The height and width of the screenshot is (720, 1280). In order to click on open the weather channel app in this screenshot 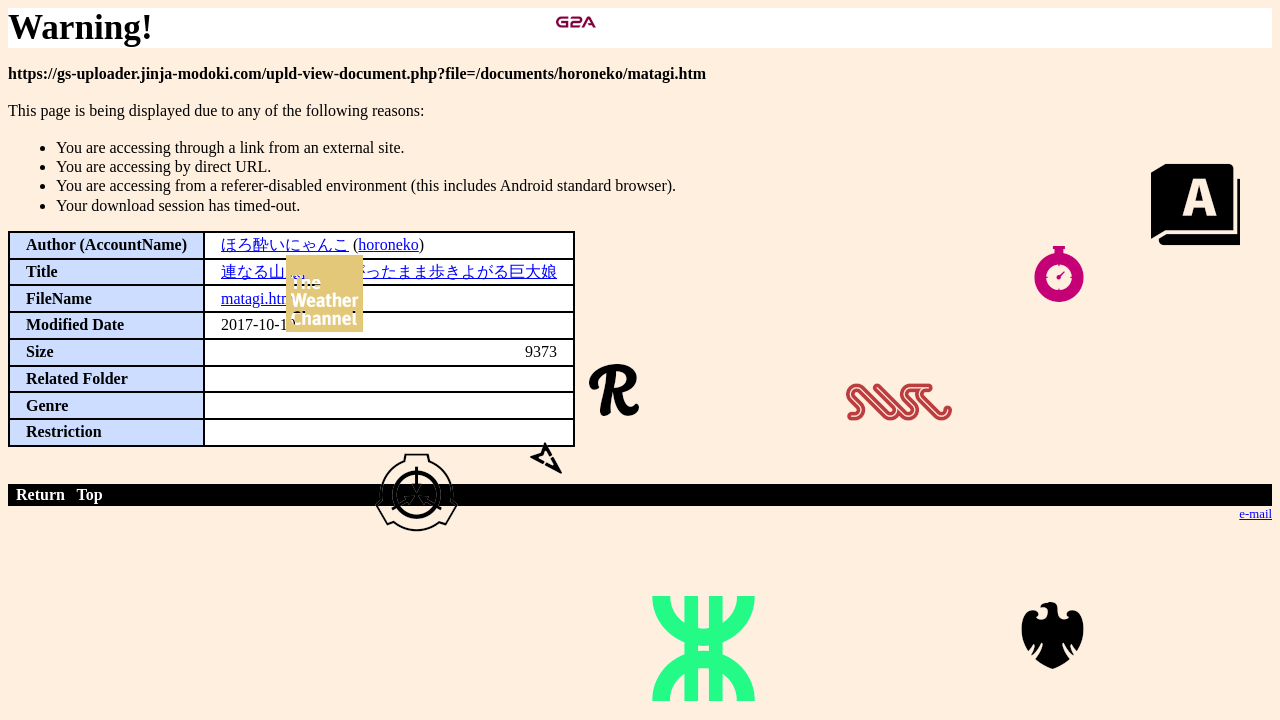, I will do `click(324, 293)`.